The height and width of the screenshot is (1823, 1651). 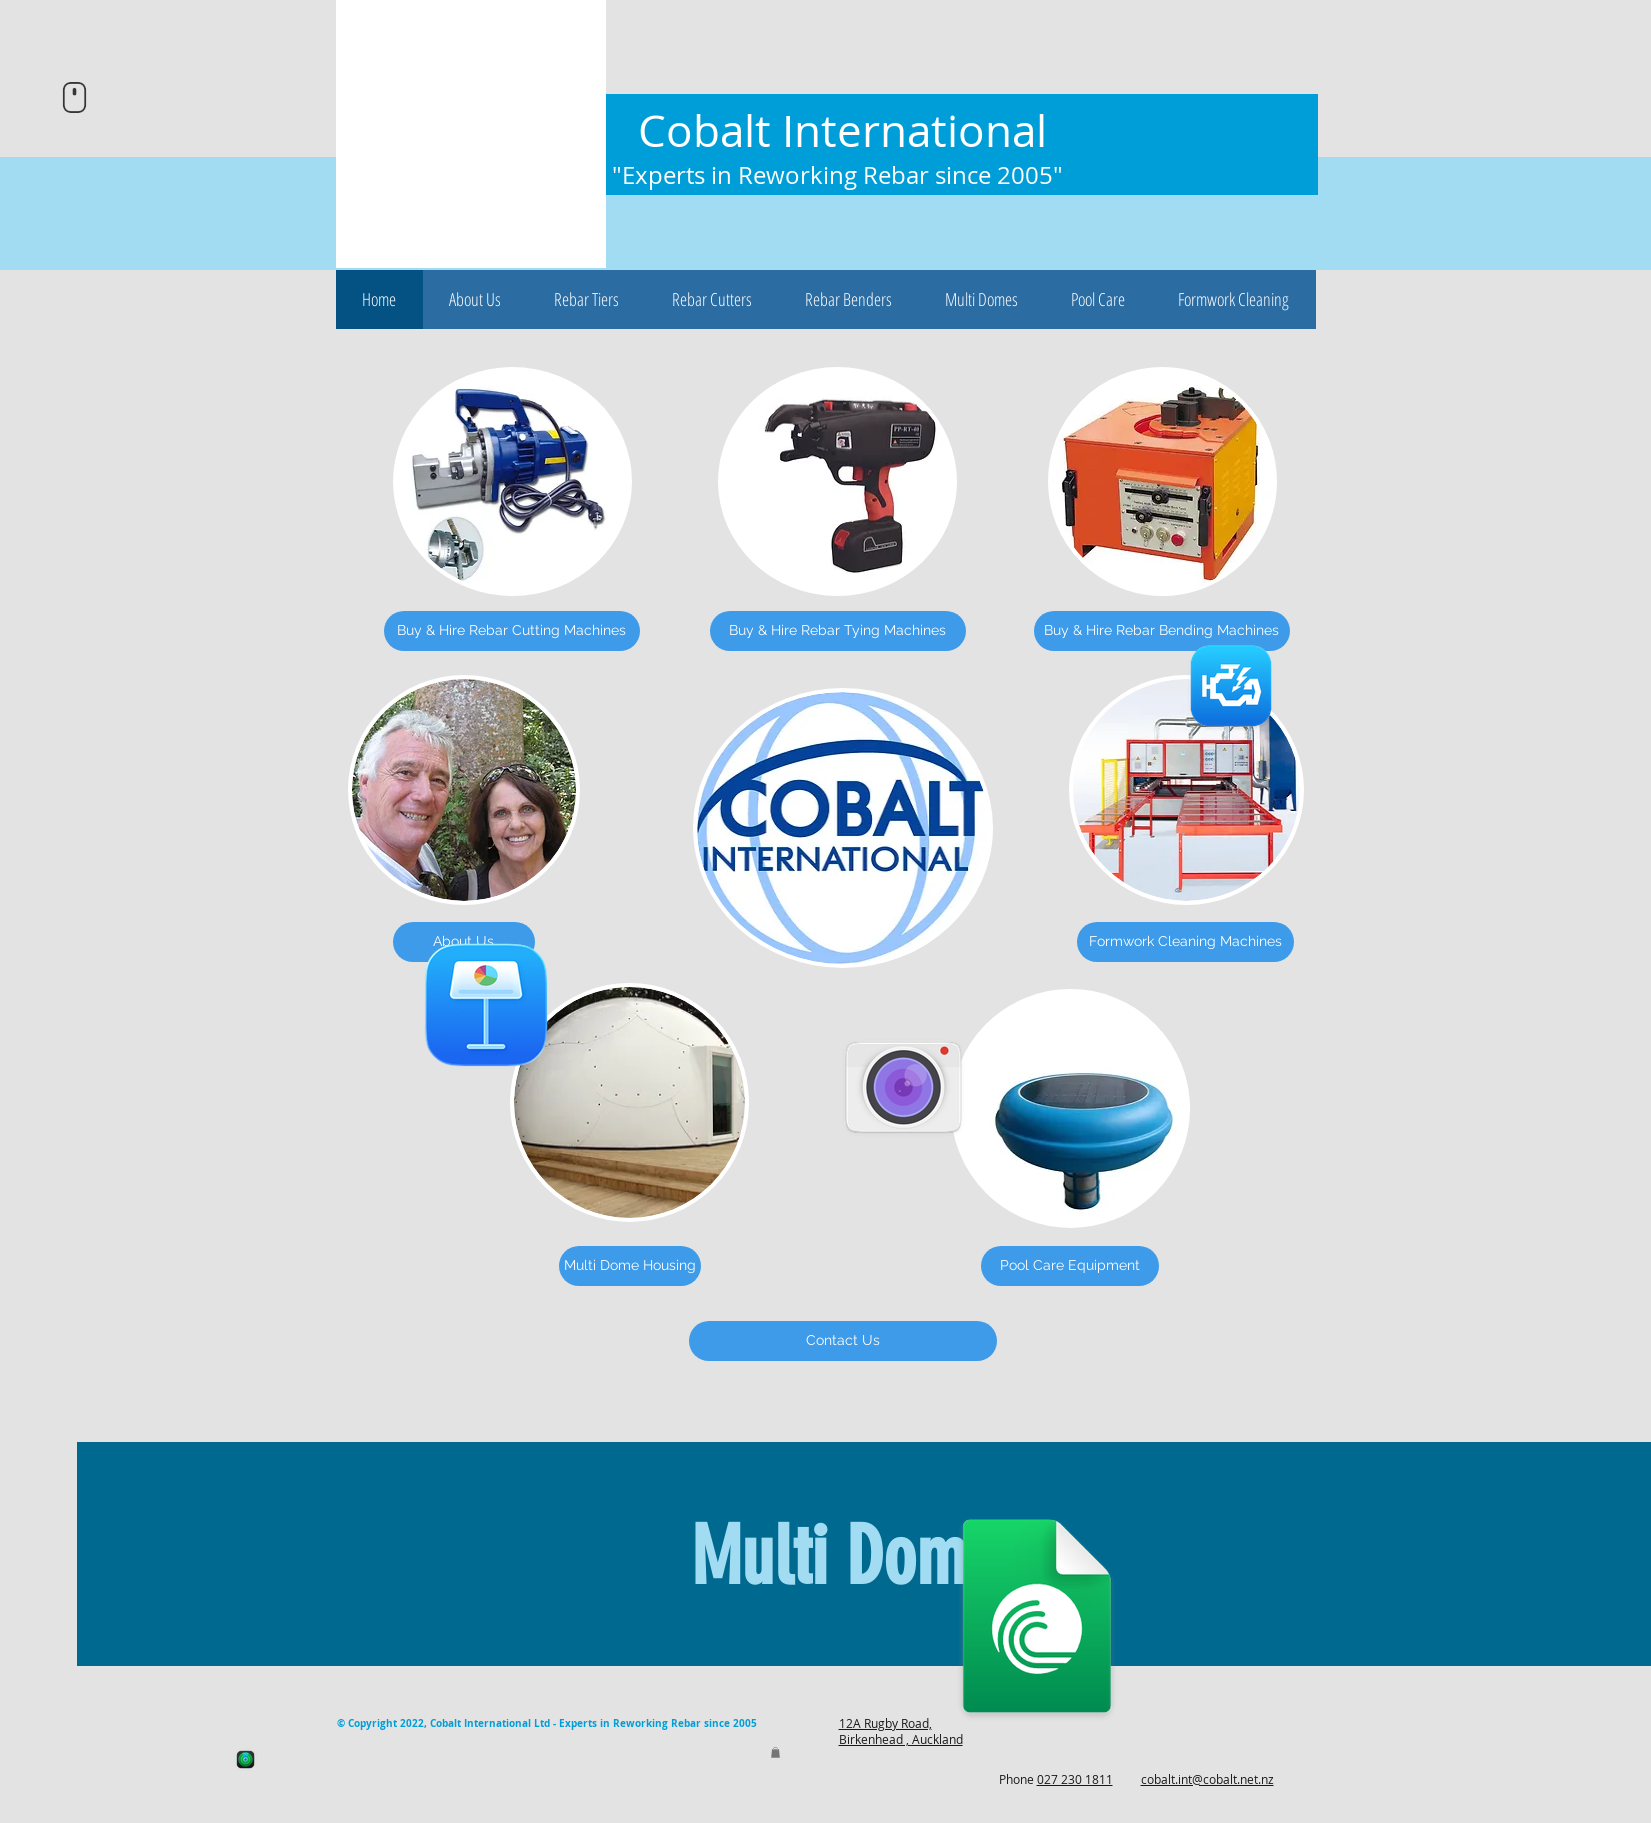 I want to click on open find my app to locate devices, so click(x=245, y=1759).